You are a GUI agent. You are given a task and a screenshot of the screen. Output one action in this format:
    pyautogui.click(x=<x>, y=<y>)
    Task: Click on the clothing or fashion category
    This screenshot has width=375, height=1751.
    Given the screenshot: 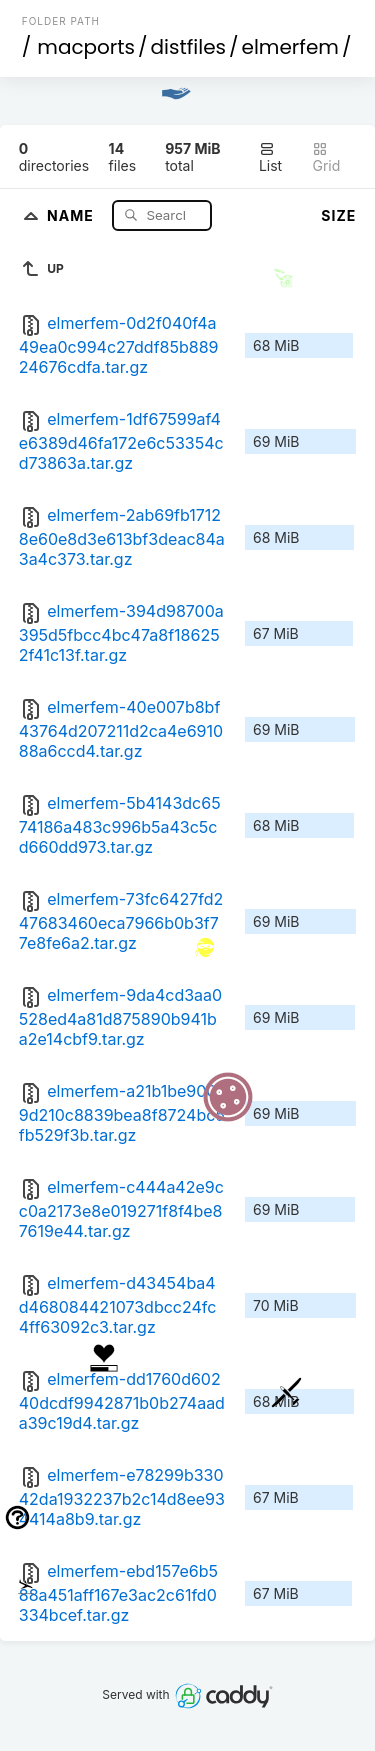 What is the action you would take?
    pyautogui.click(x=228, y=1097)
    